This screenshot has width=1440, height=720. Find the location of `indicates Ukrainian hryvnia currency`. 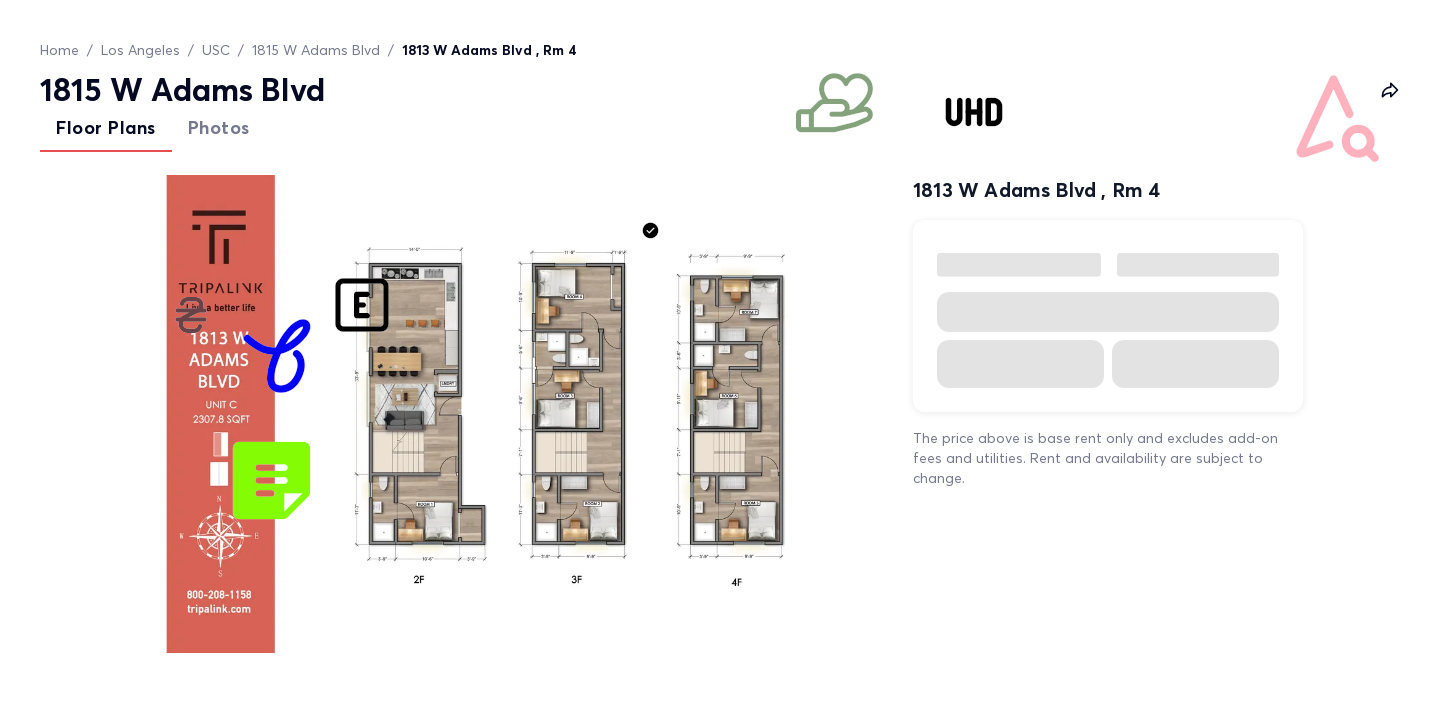

indicates Ukrainian hryvnia currency is located at coordinates (191, 315).